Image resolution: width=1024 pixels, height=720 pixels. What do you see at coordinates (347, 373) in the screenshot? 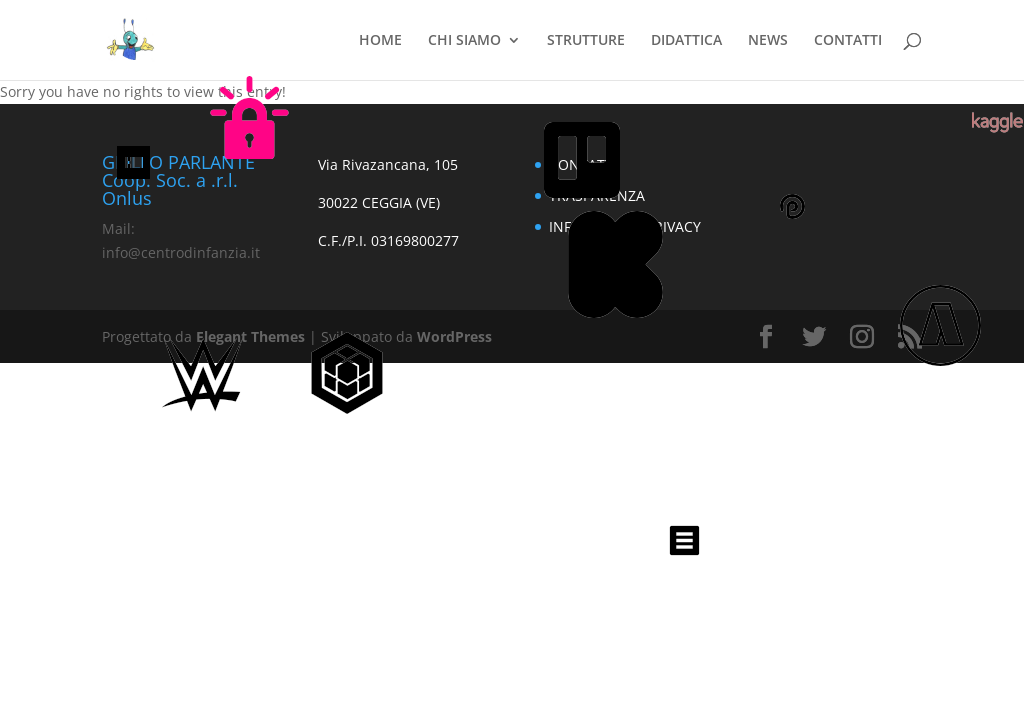
I see `sequelize ORM library logo` at bounding box center [347, 373].